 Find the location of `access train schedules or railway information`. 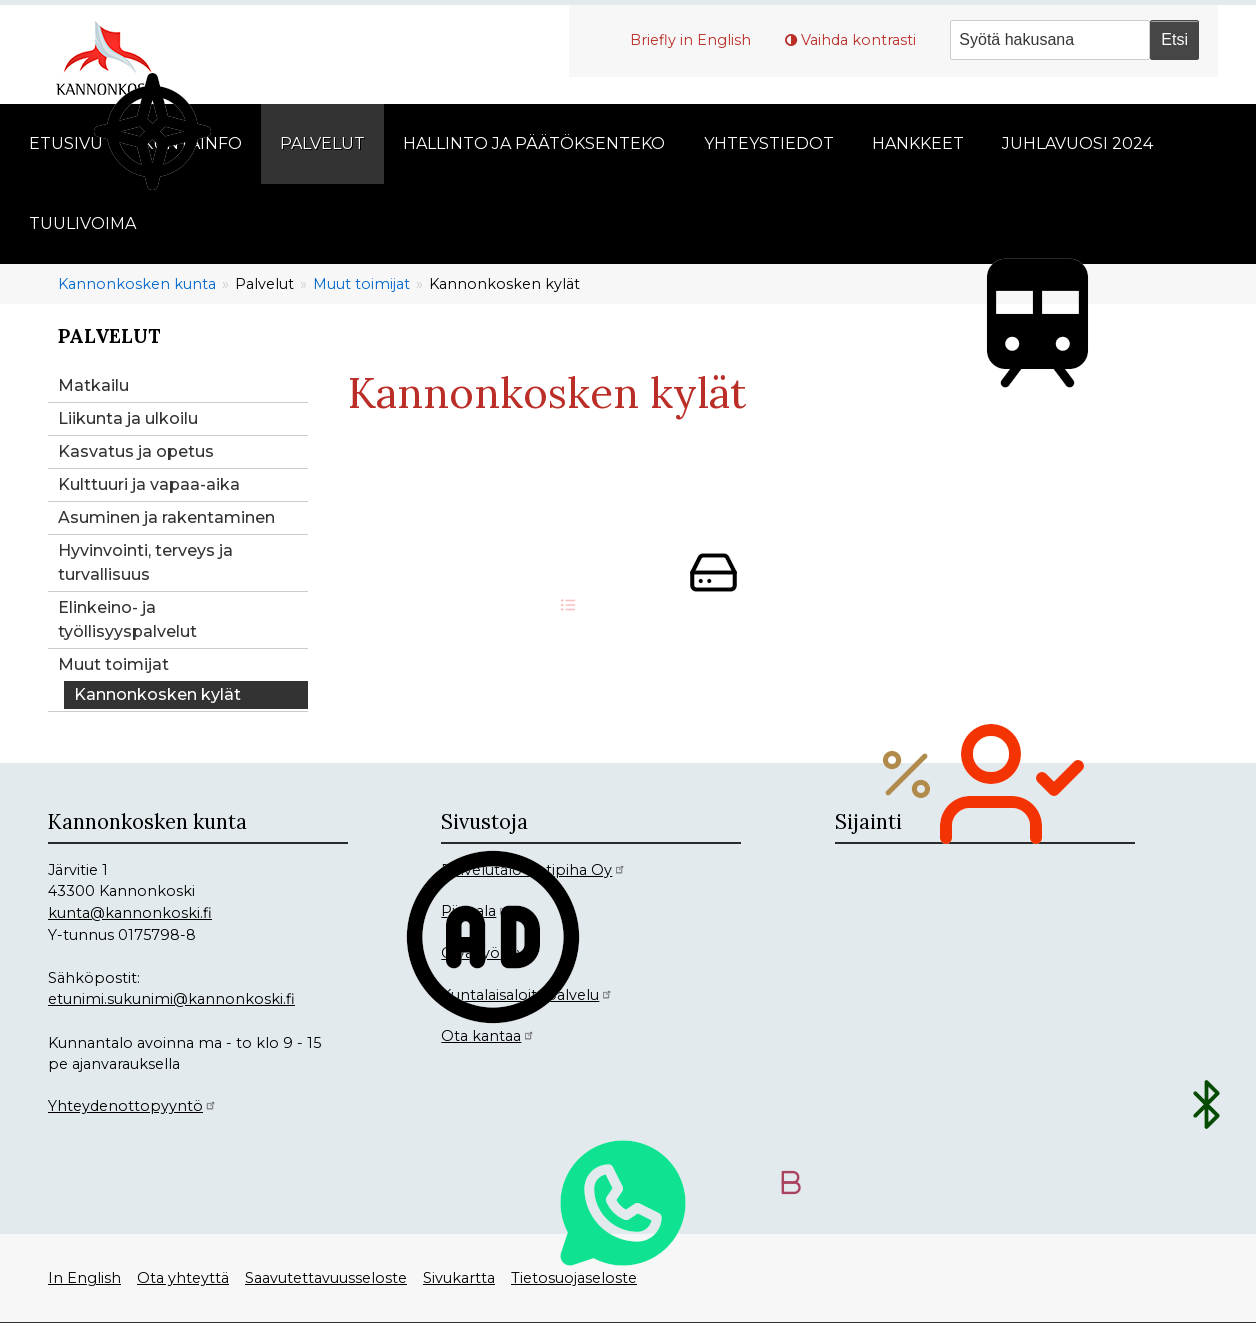

access train schedules or railway information is located at coordinates (1037, 318).